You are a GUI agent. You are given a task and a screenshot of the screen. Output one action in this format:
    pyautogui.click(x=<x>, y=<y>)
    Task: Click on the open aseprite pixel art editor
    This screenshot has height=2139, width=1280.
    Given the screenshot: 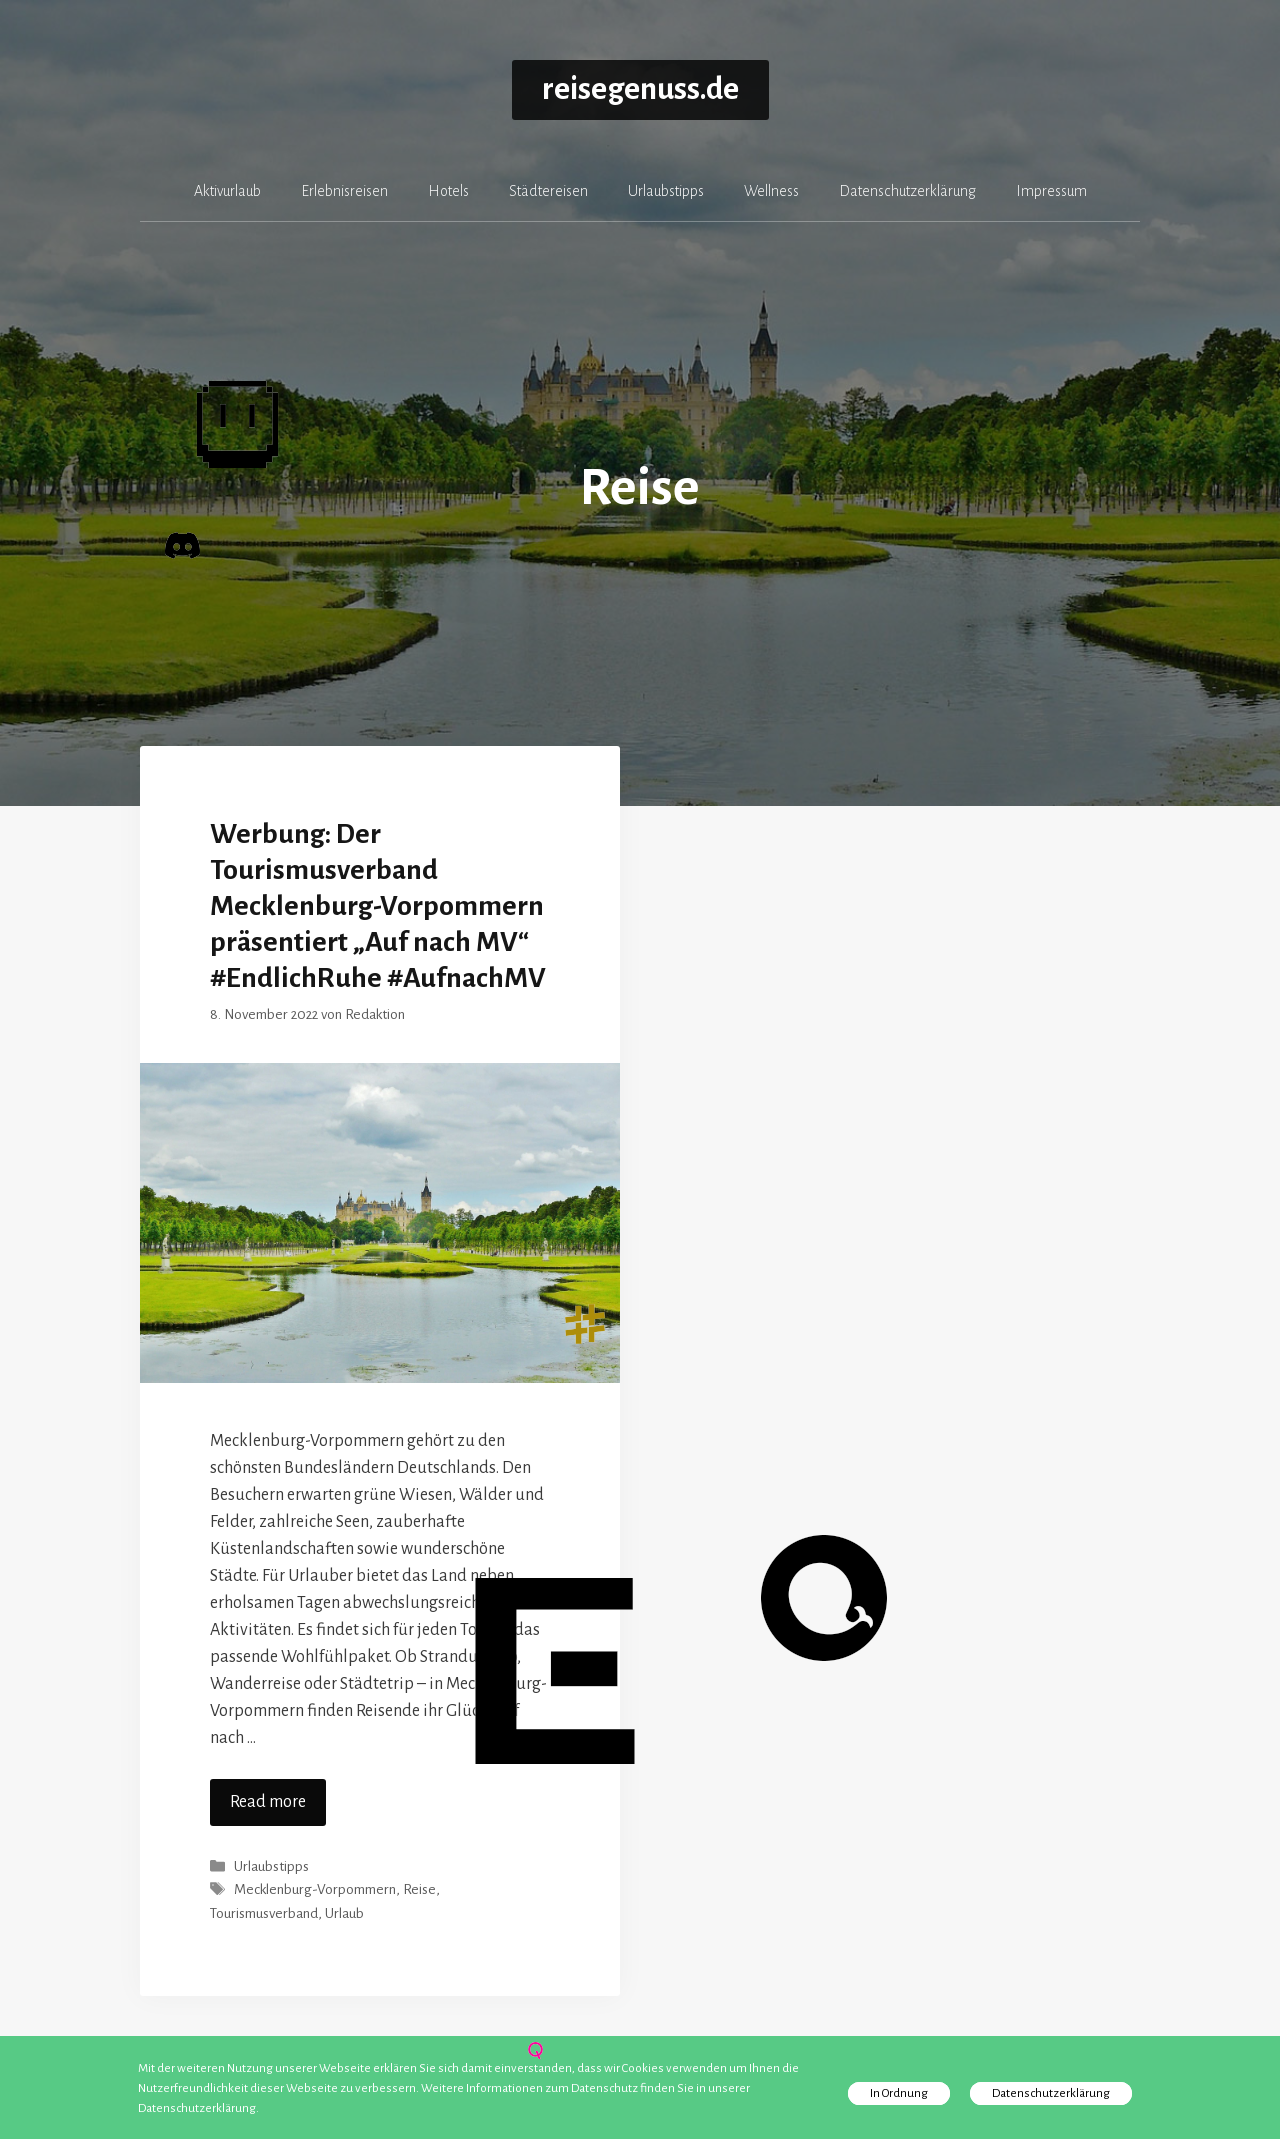 What is the action you would take?
    pyautogui.click(x=237, y=424)
    